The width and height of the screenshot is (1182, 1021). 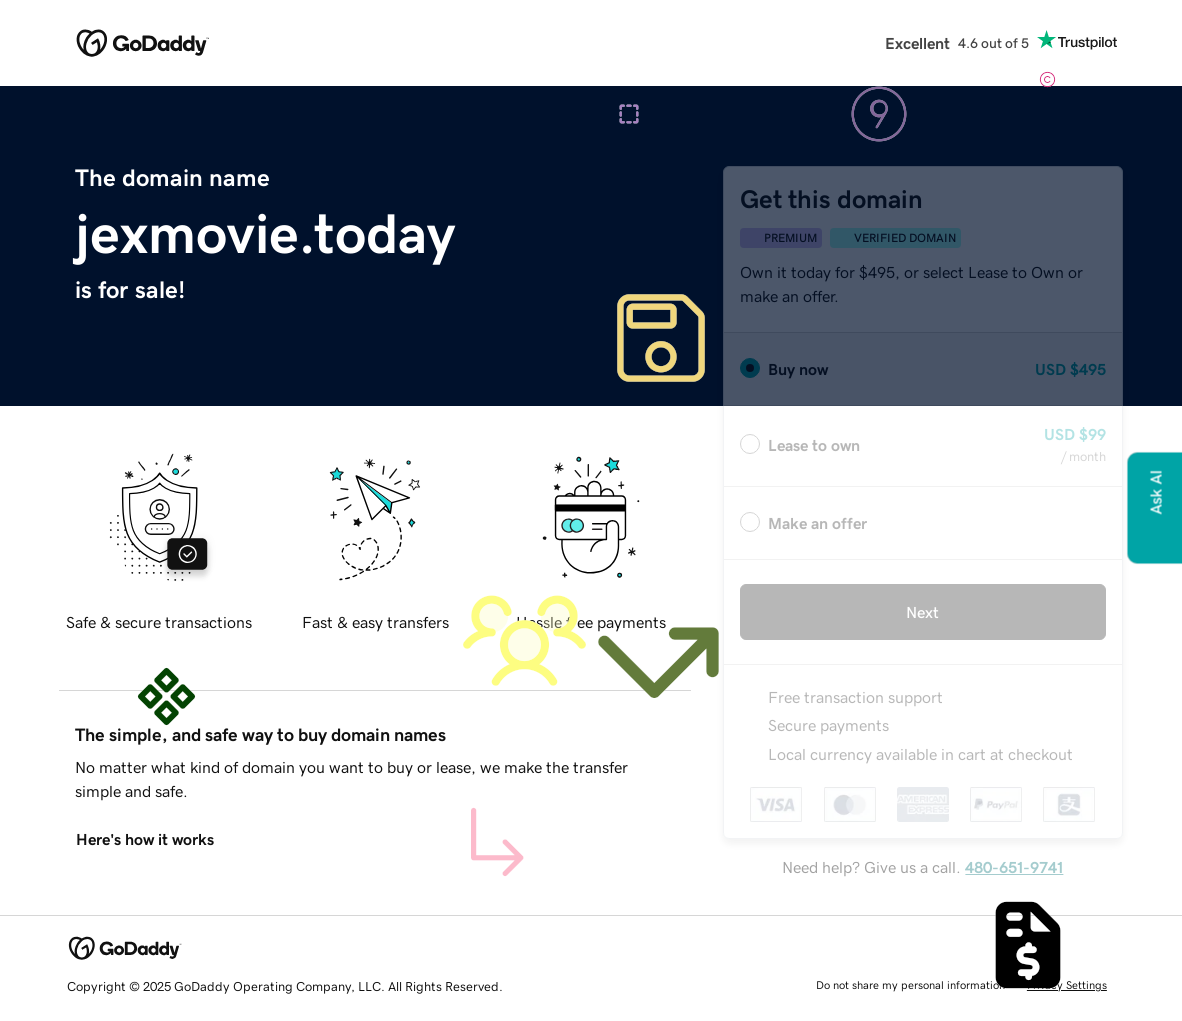 What do you see at coordinates (166, 696) in the screenshot?
I see `access app grid or dashboard` at bounding box center [166, 696].